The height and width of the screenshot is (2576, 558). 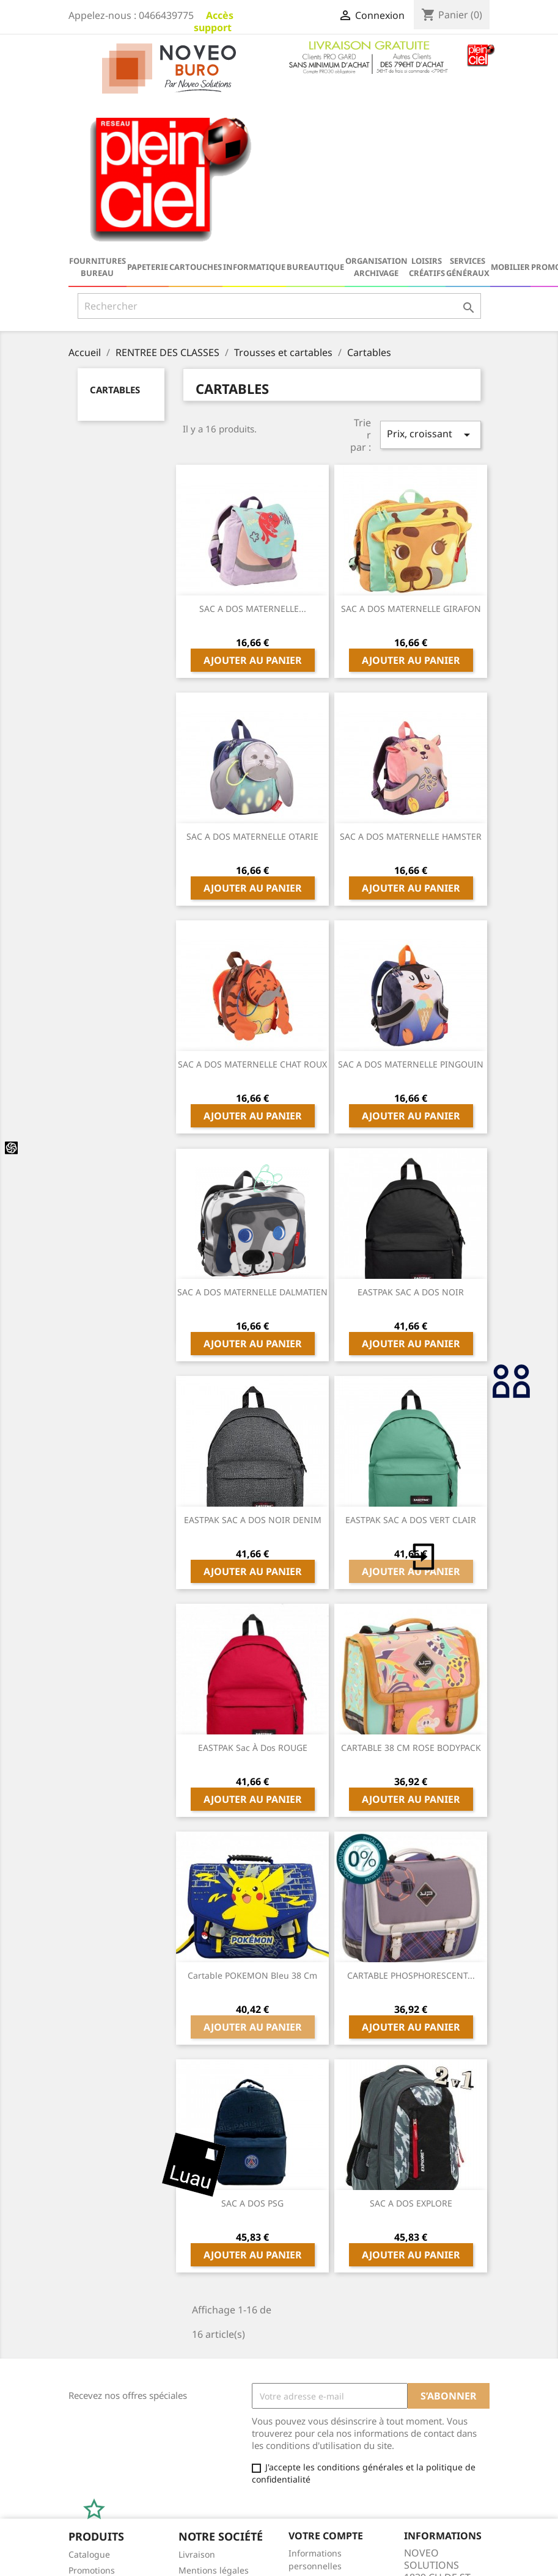 I want to click on log in to your account, so click(x=424, y=1557).